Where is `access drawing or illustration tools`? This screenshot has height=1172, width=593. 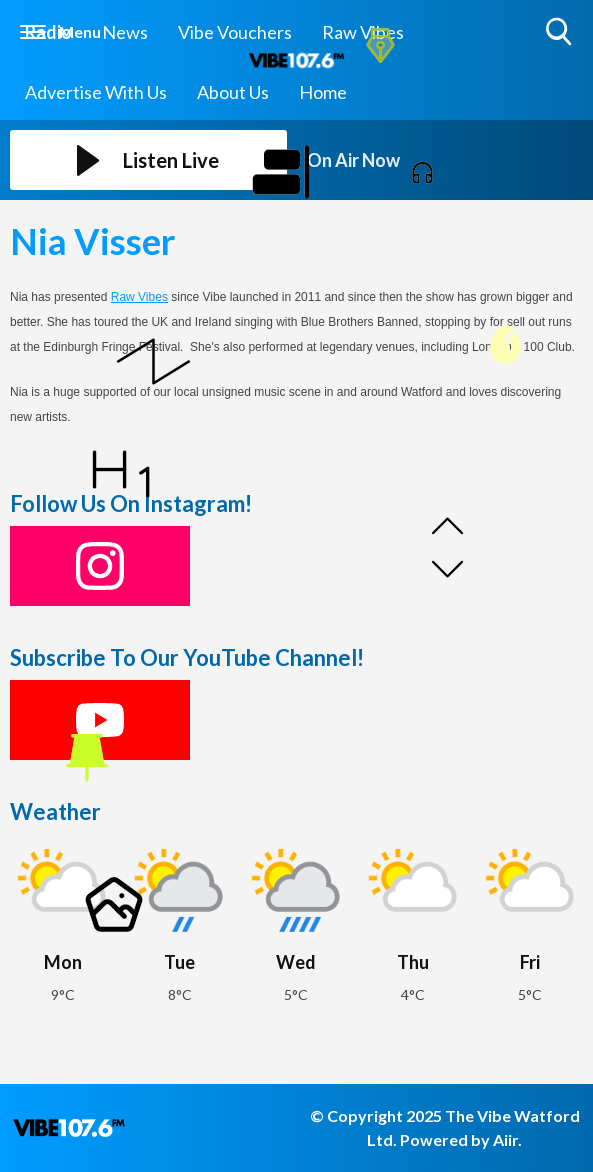
access drawing or illustration tools is located at coordinates (380, 44).